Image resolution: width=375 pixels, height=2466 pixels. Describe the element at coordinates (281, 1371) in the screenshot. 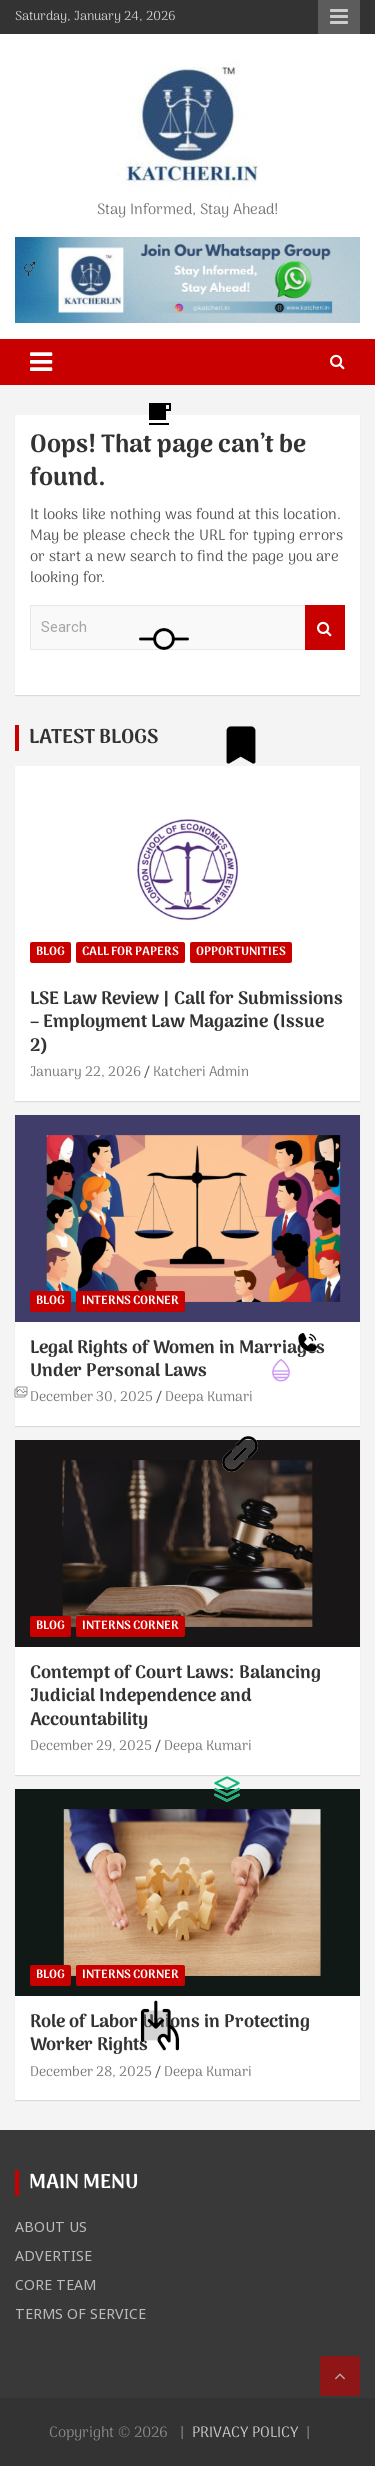

I see `indicates partial fill level or half-full status` at that location.